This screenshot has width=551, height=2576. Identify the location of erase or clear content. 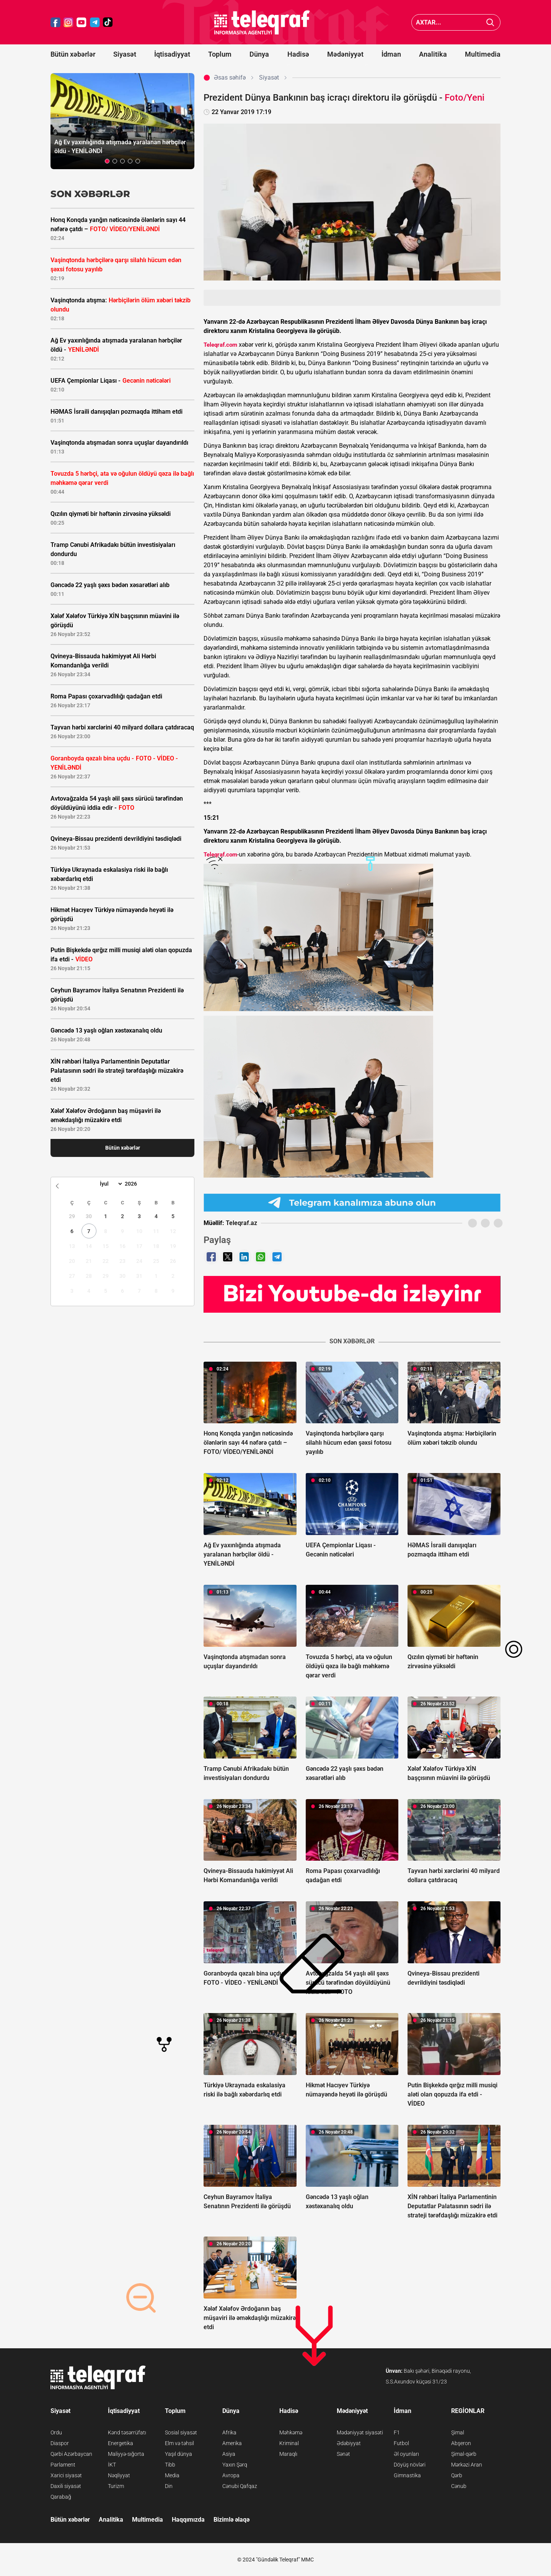
(312, 1963).